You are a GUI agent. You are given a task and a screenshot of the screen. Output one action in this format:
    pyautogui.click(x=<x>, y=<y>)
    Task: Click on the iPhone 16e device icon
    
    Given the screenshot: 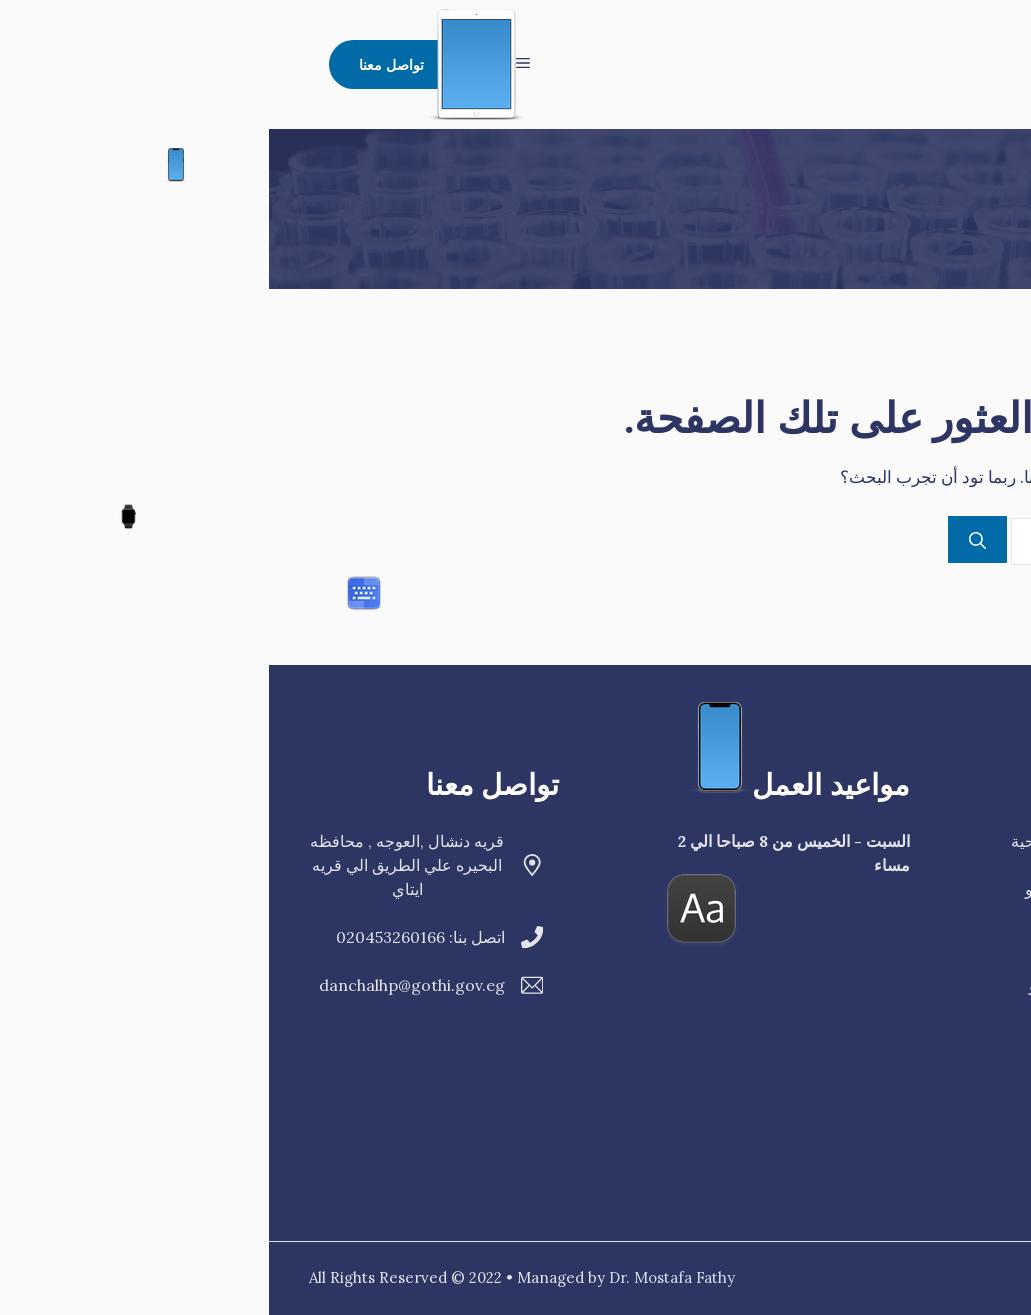 What is the action you would take?
    pyautogui.click(x=176, y=165)
    